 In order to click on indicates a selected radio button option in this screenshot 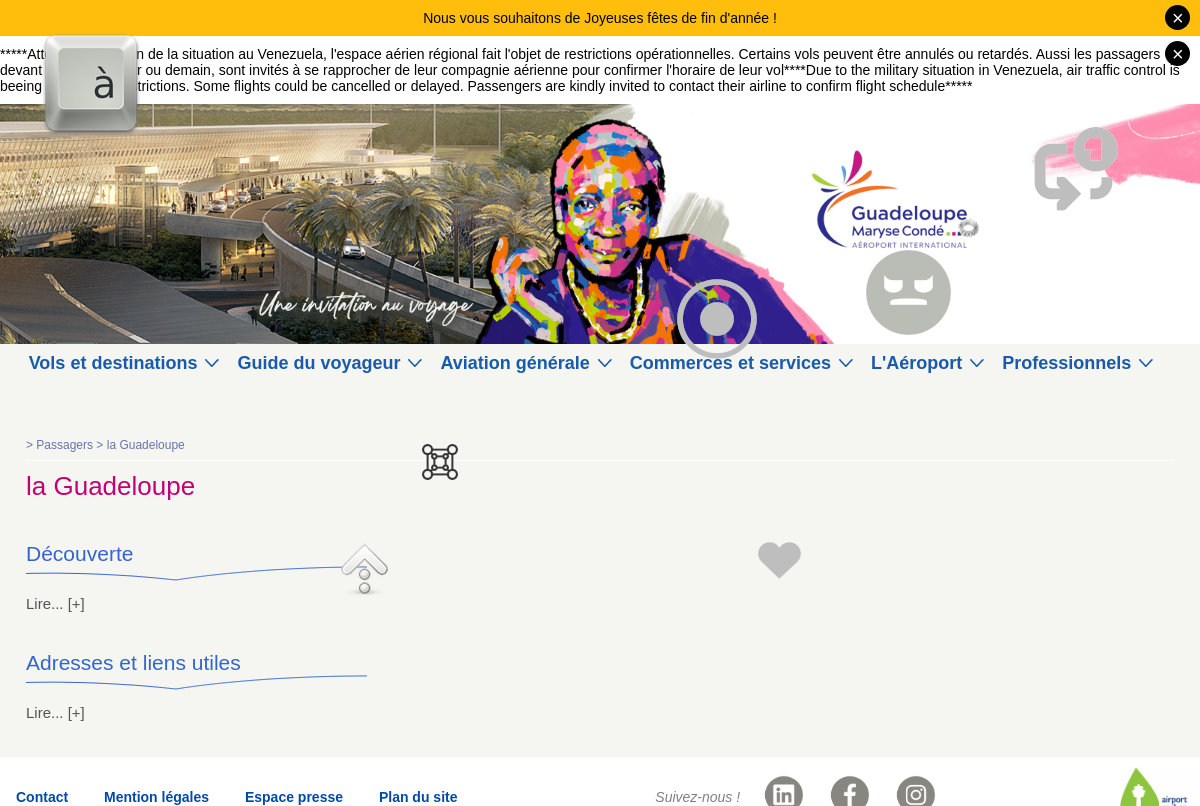, I will do `click(717, 319)`.